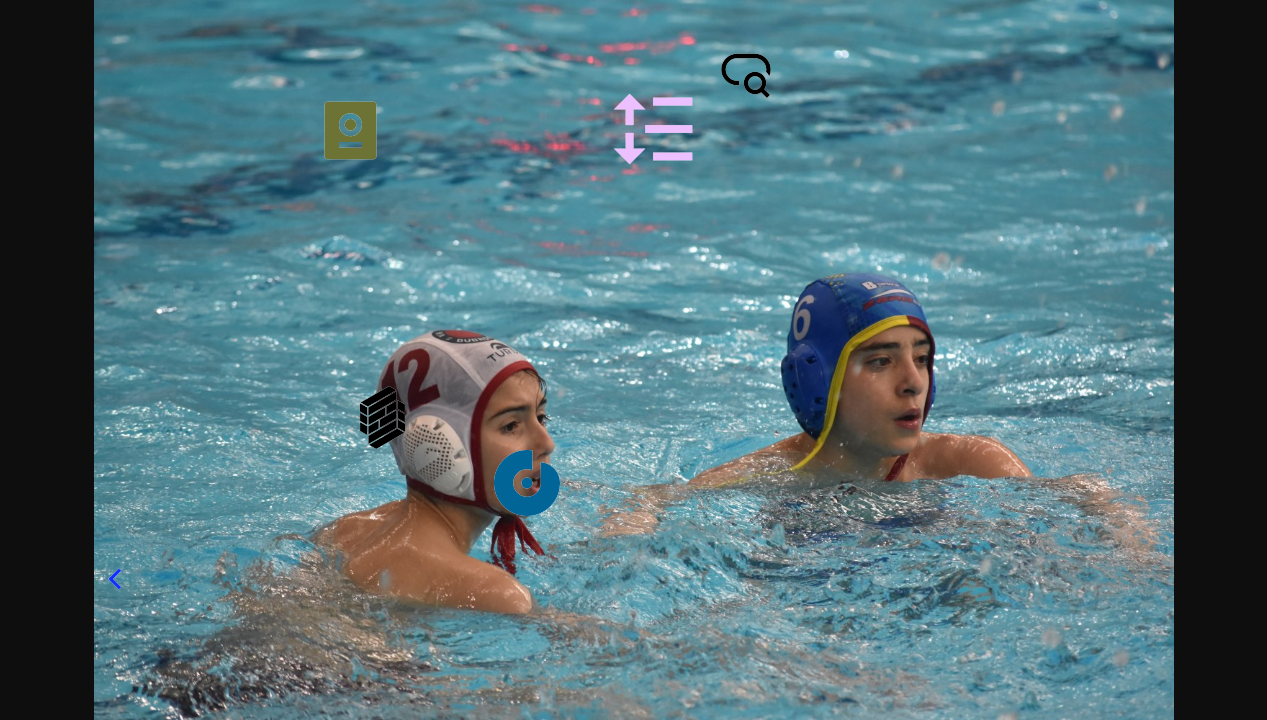 Image resolution: width=1267 pixels, height=720 pixels. I want to click on Formik library logo, so click(382, 417).